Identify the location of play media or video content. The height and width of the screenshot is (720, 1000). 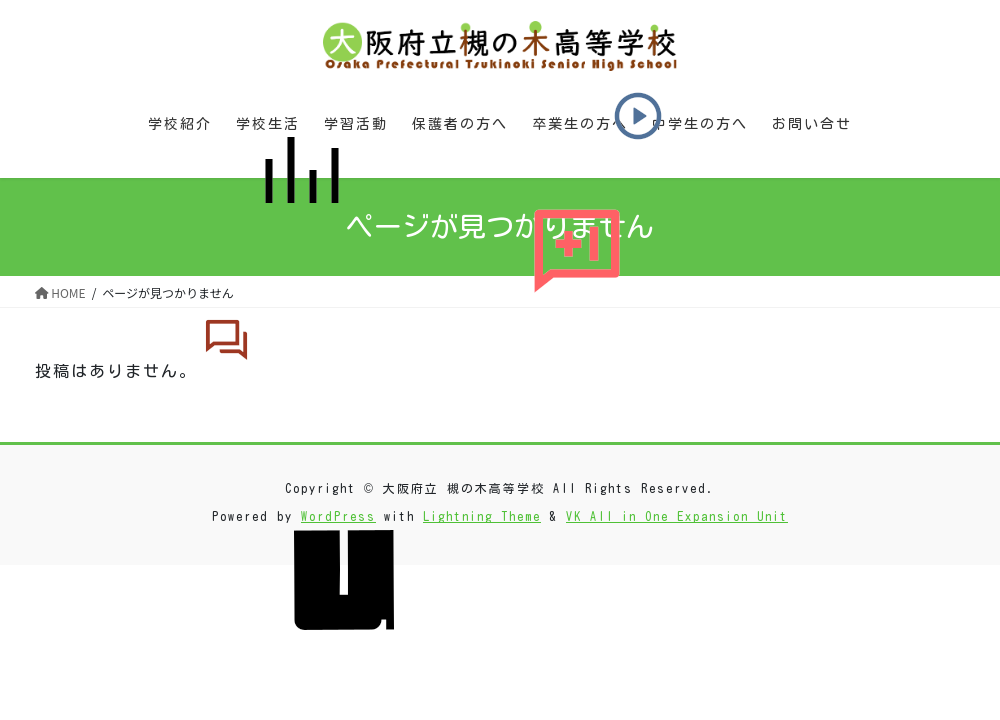
(638, 116).